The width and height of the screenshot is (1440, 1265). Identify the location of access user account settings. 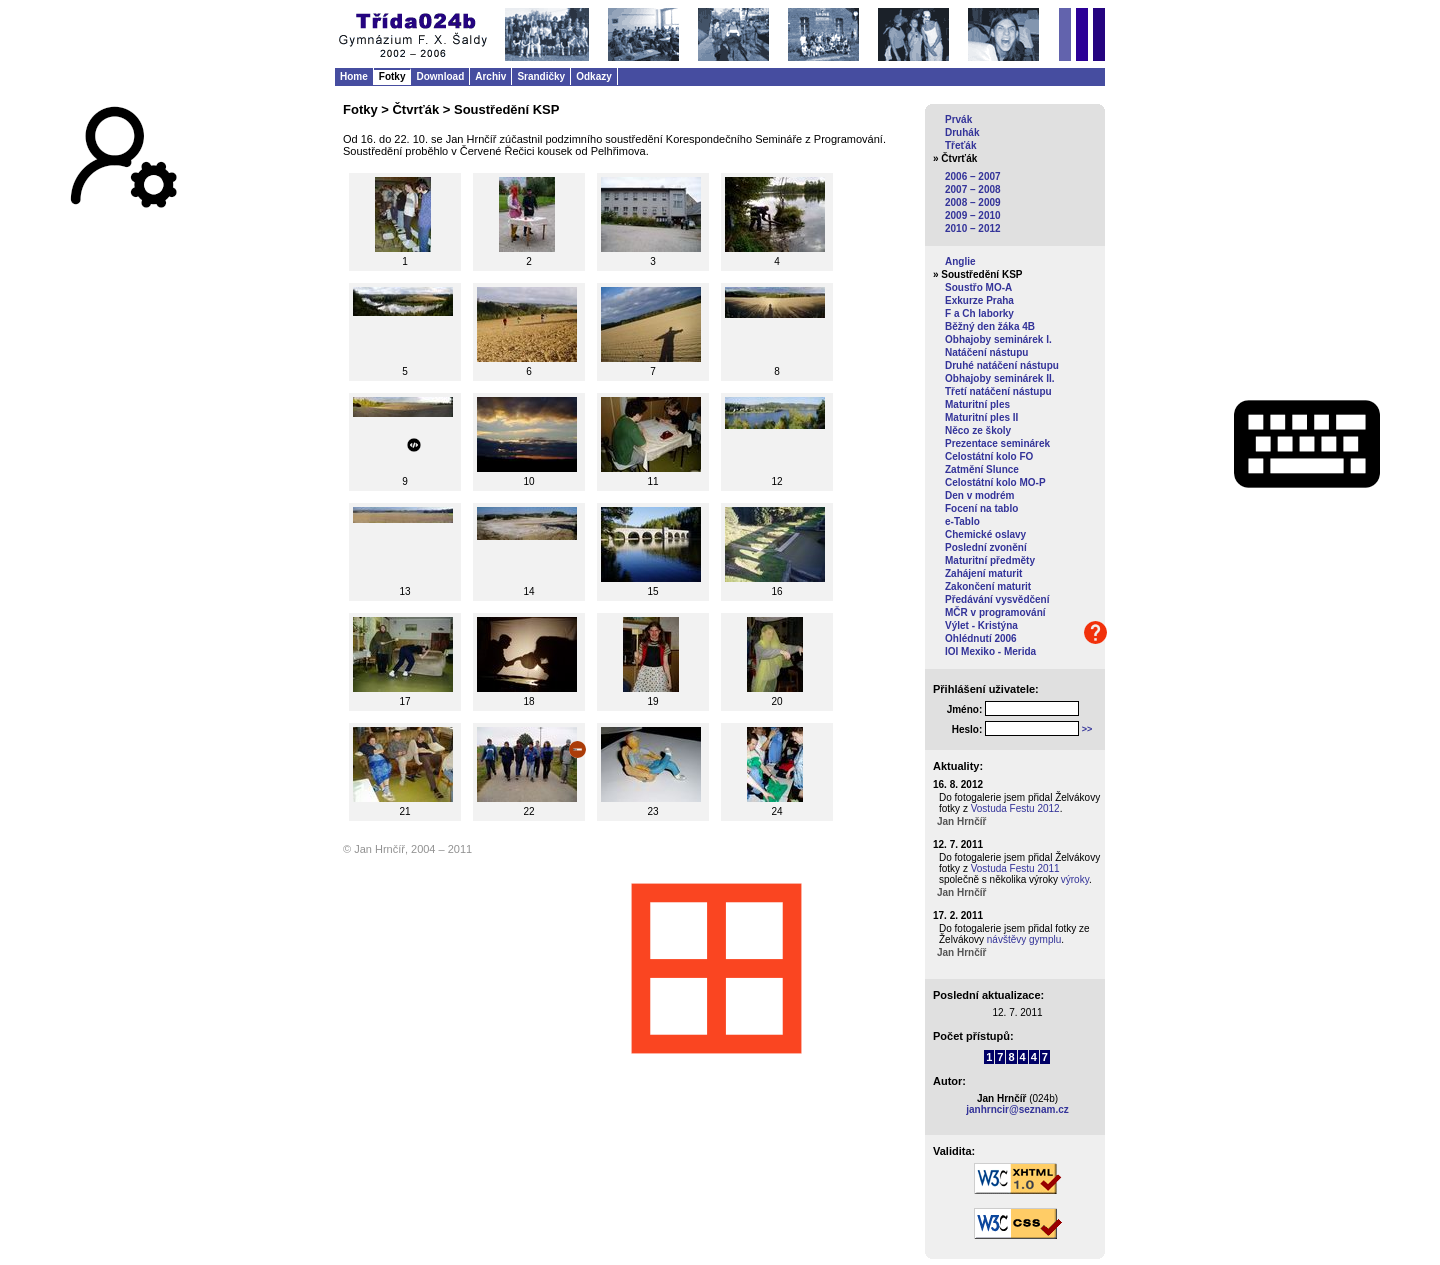
(124, 155).